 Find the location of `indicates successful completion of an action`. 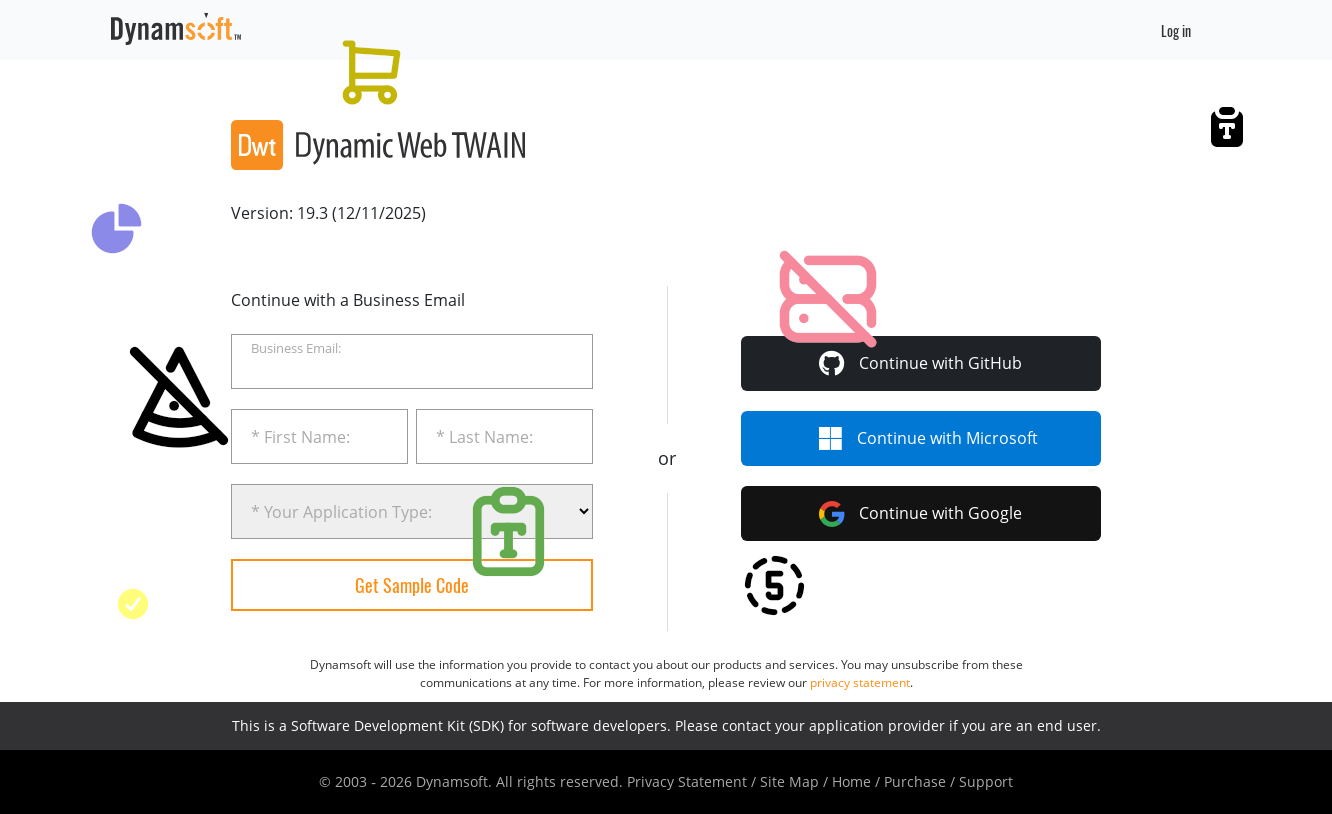

indicates successful completion of an action is located at coordinates (133, 604).